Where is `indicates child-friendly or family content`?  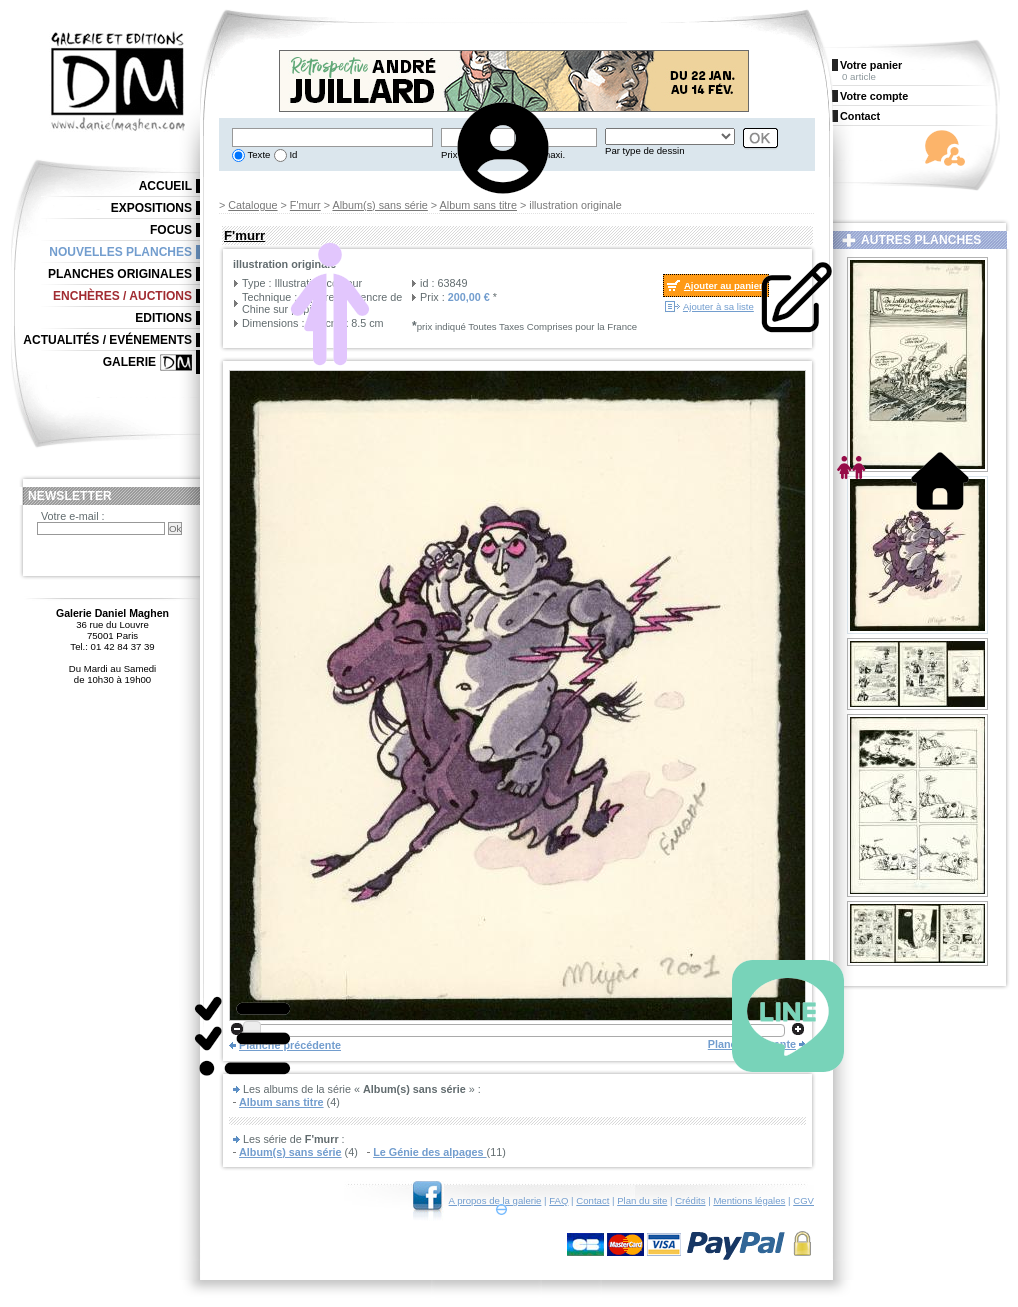
indicates child-friendly or family content is located at coordinates (851, 467).